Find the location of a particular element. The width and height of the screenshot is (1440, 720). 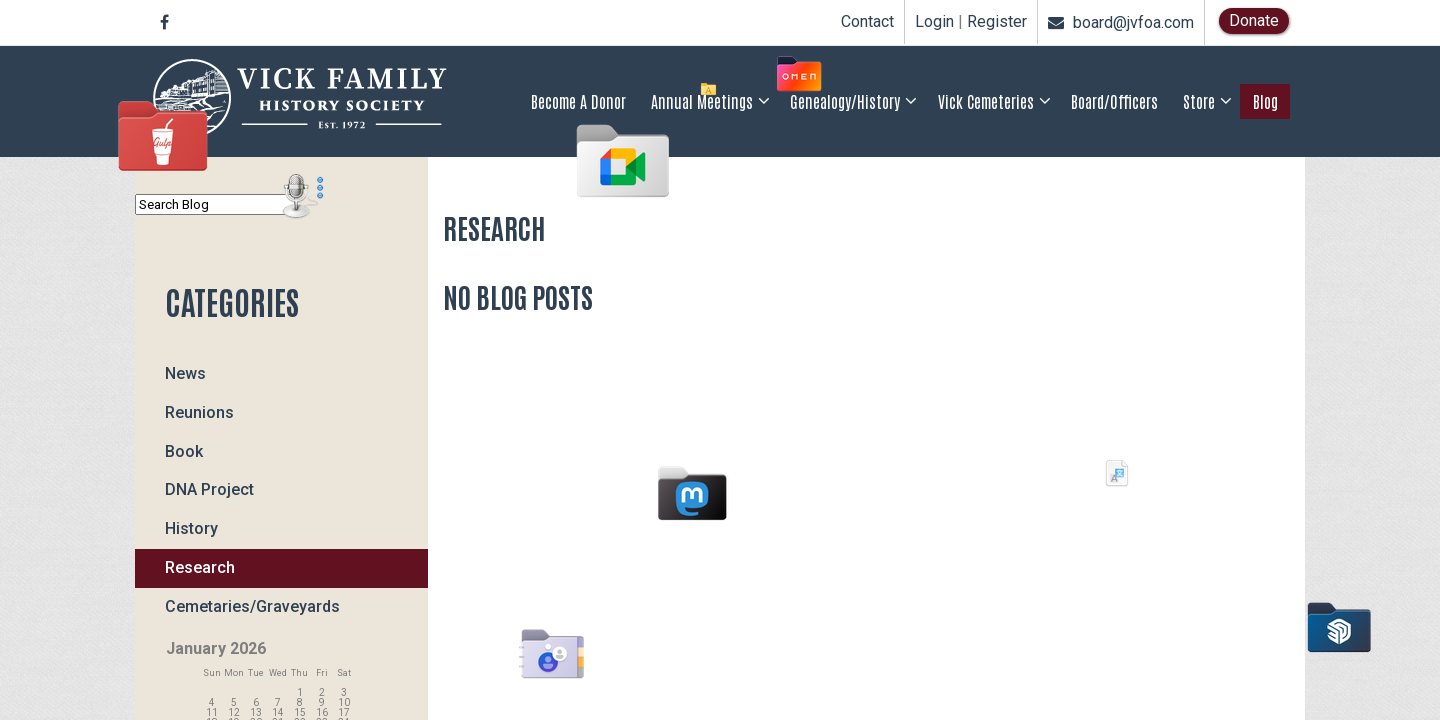

a gettext translation file for software localization is located at coordinates (1117, 473).